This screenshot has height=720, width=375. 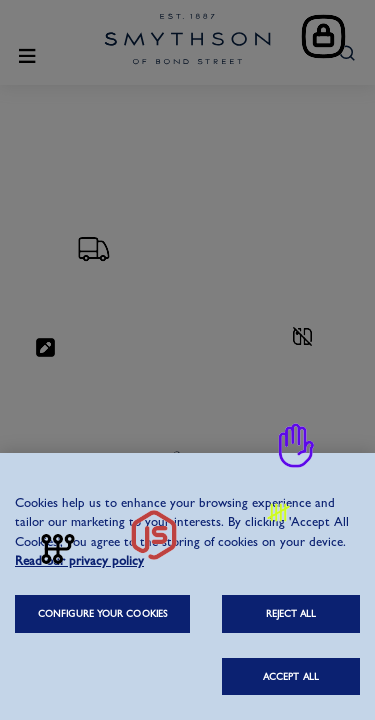 I want to click on track your delivery status, so click(x=94, y=248).